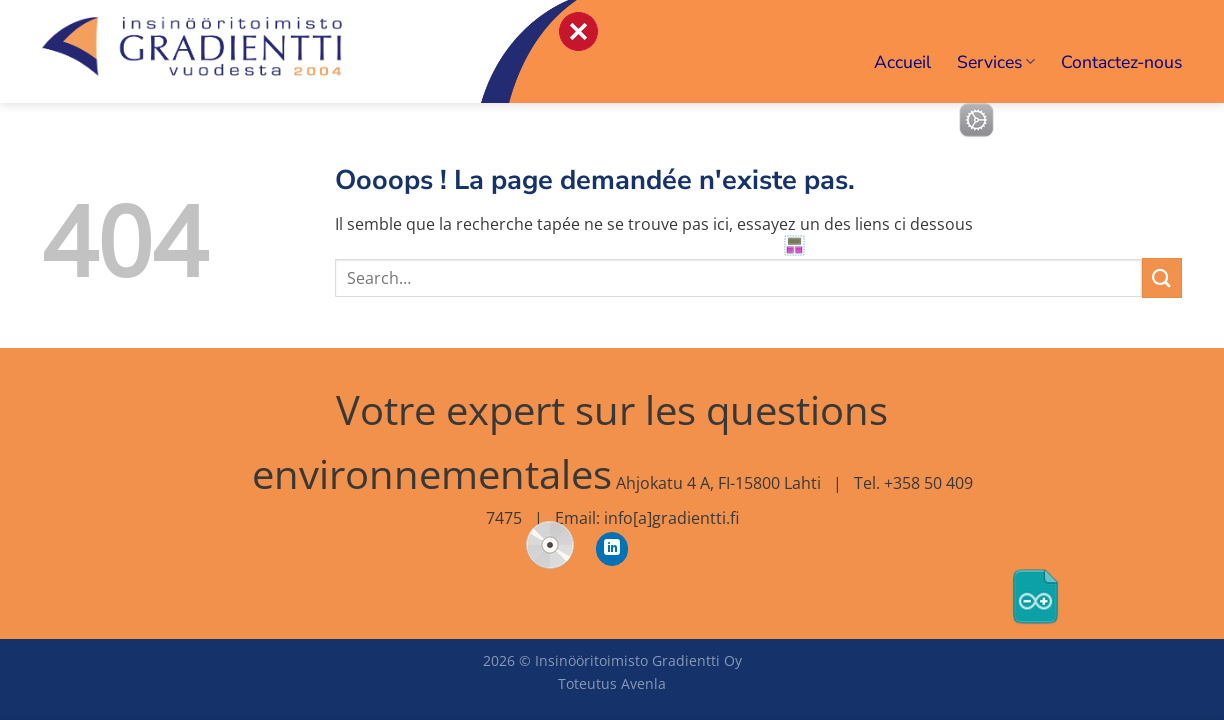 The image size is (1224, 720). Describe the element at coordinates (976, 120) in the screenshot. I see `open system preferences` at that location.